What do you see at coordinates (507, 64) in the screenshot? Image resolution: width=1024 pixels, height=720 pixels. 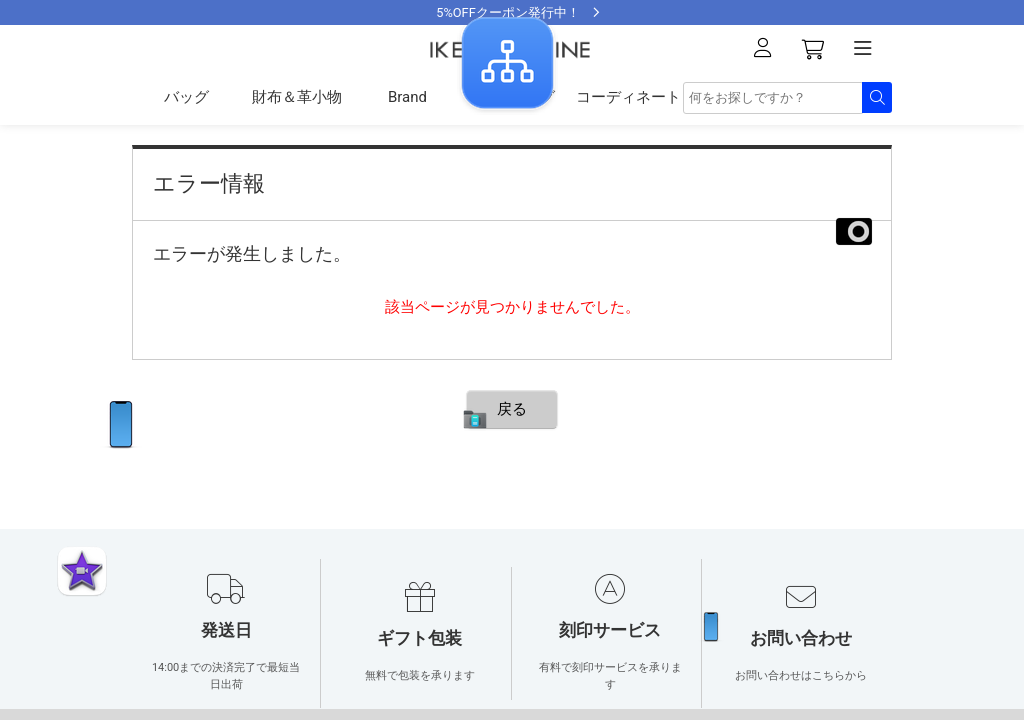 I see `access network connection settings` at bounding box center [507, 64].